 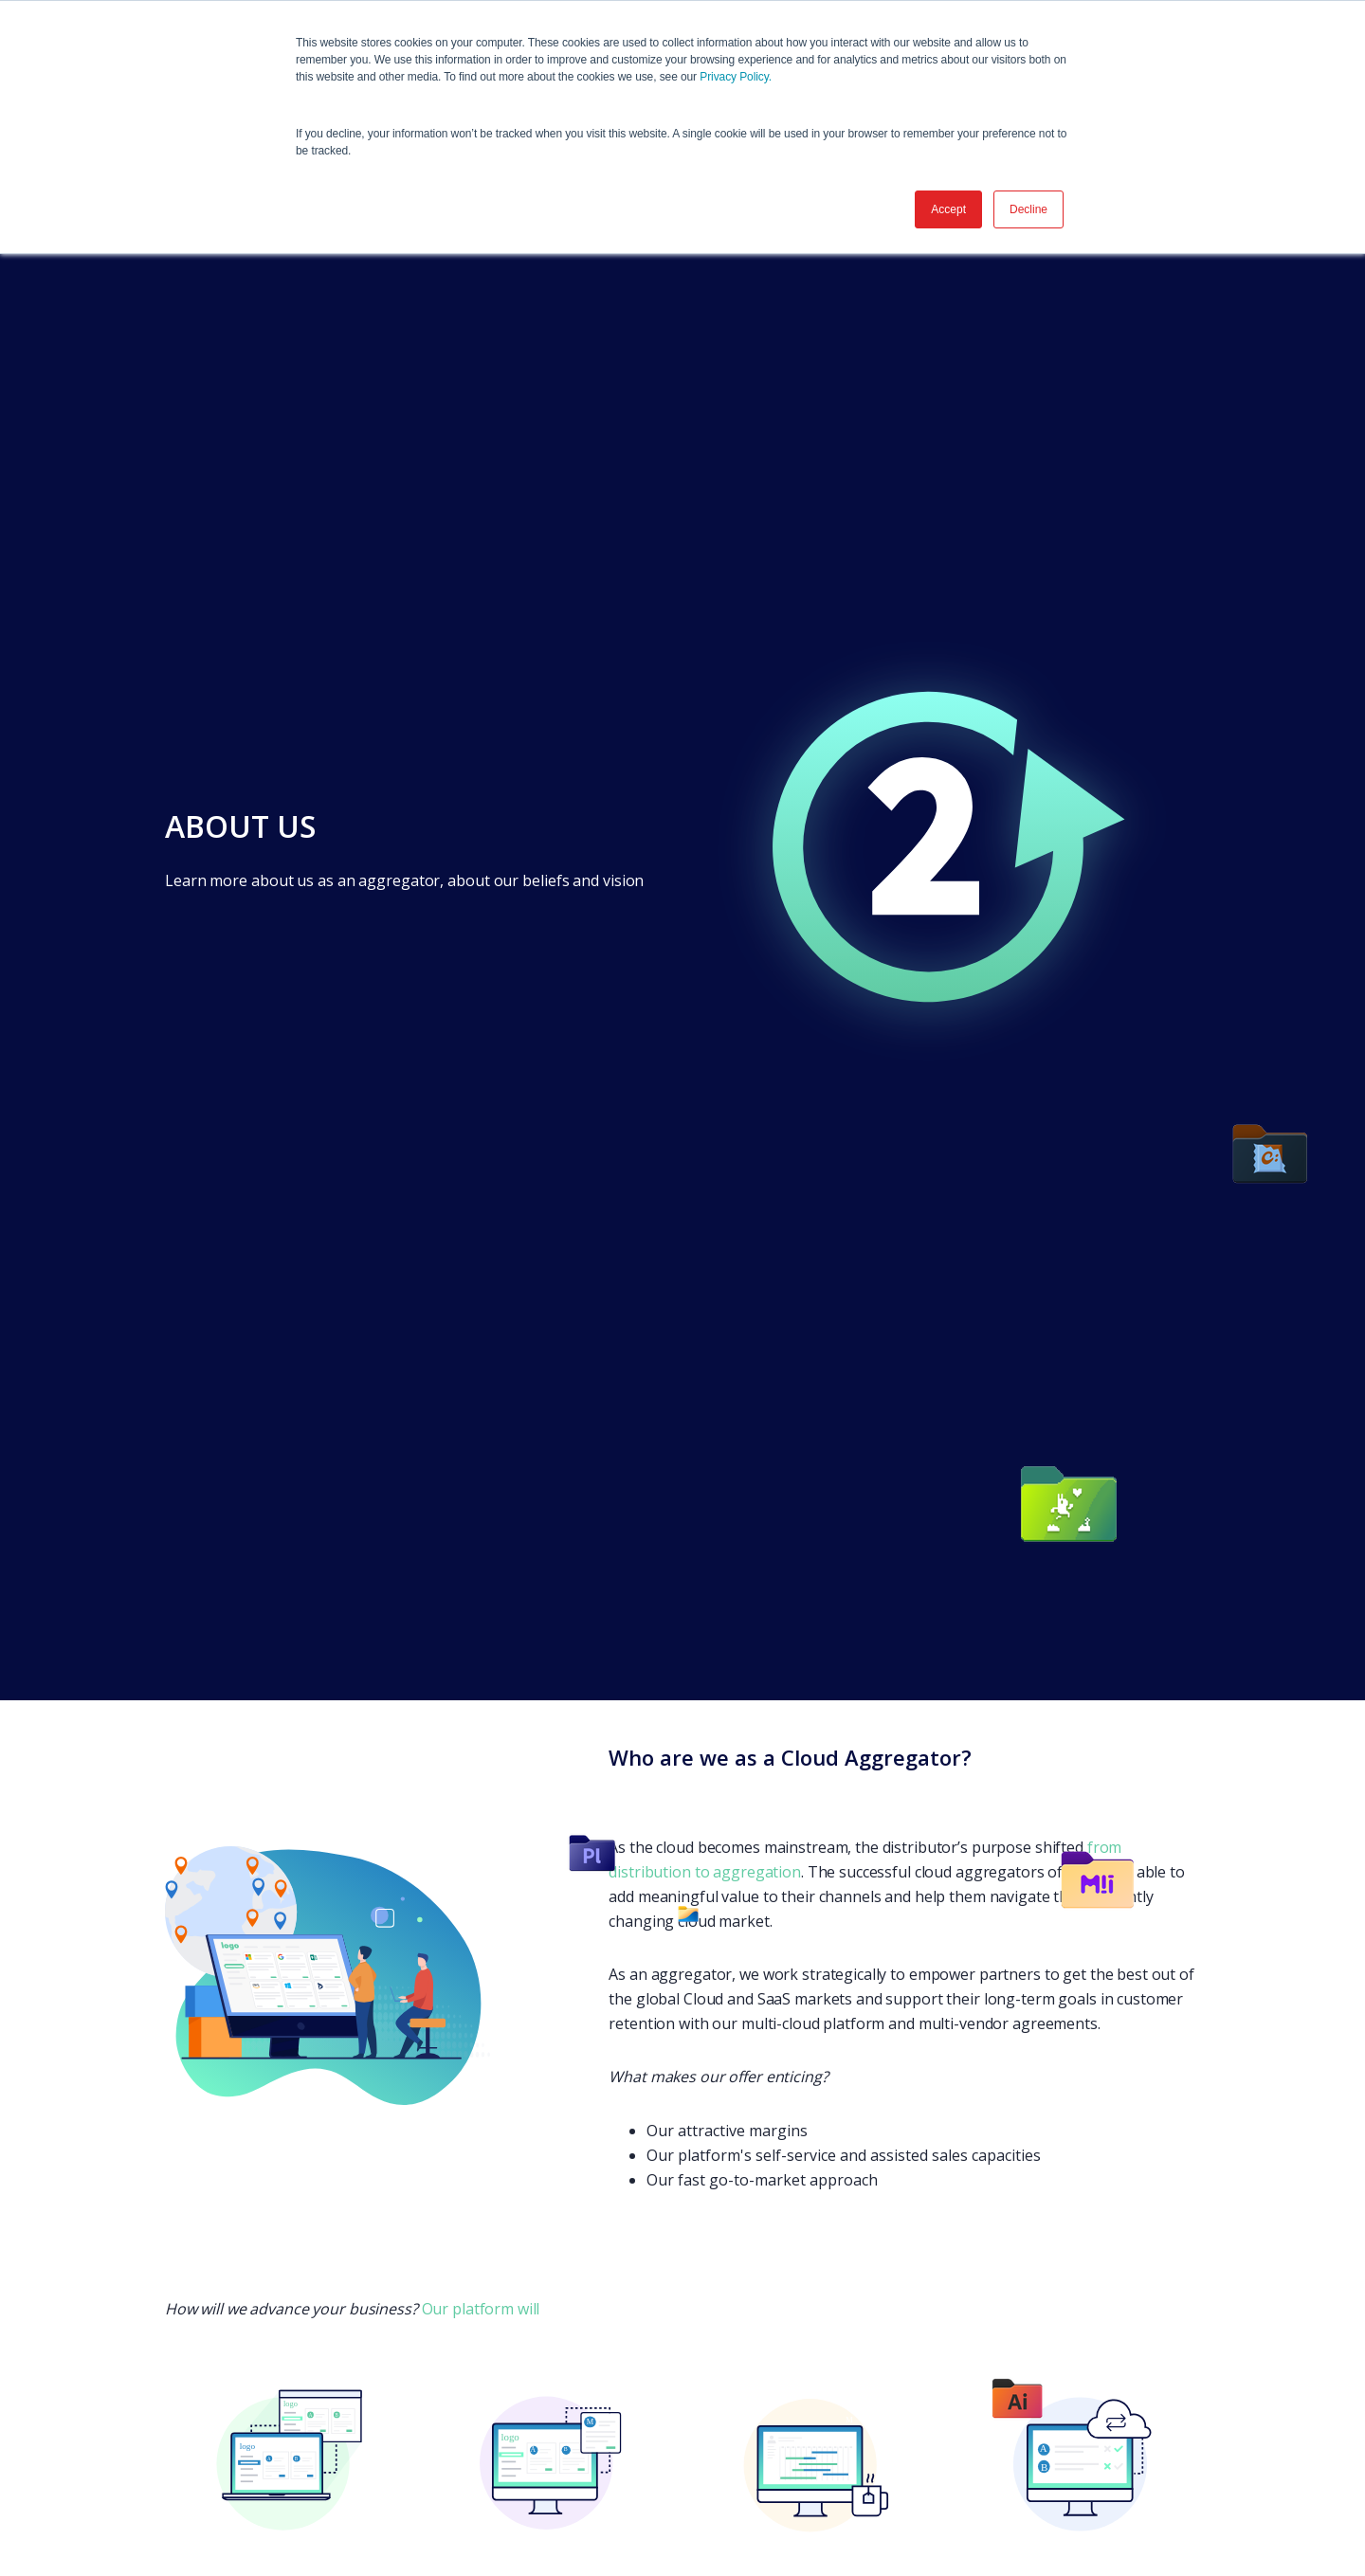 What do you see at coordinates (1269, 1155) in the screenshot?
I see `folder containing chocolatey package manager files` at bounding box center [1269, 1155].